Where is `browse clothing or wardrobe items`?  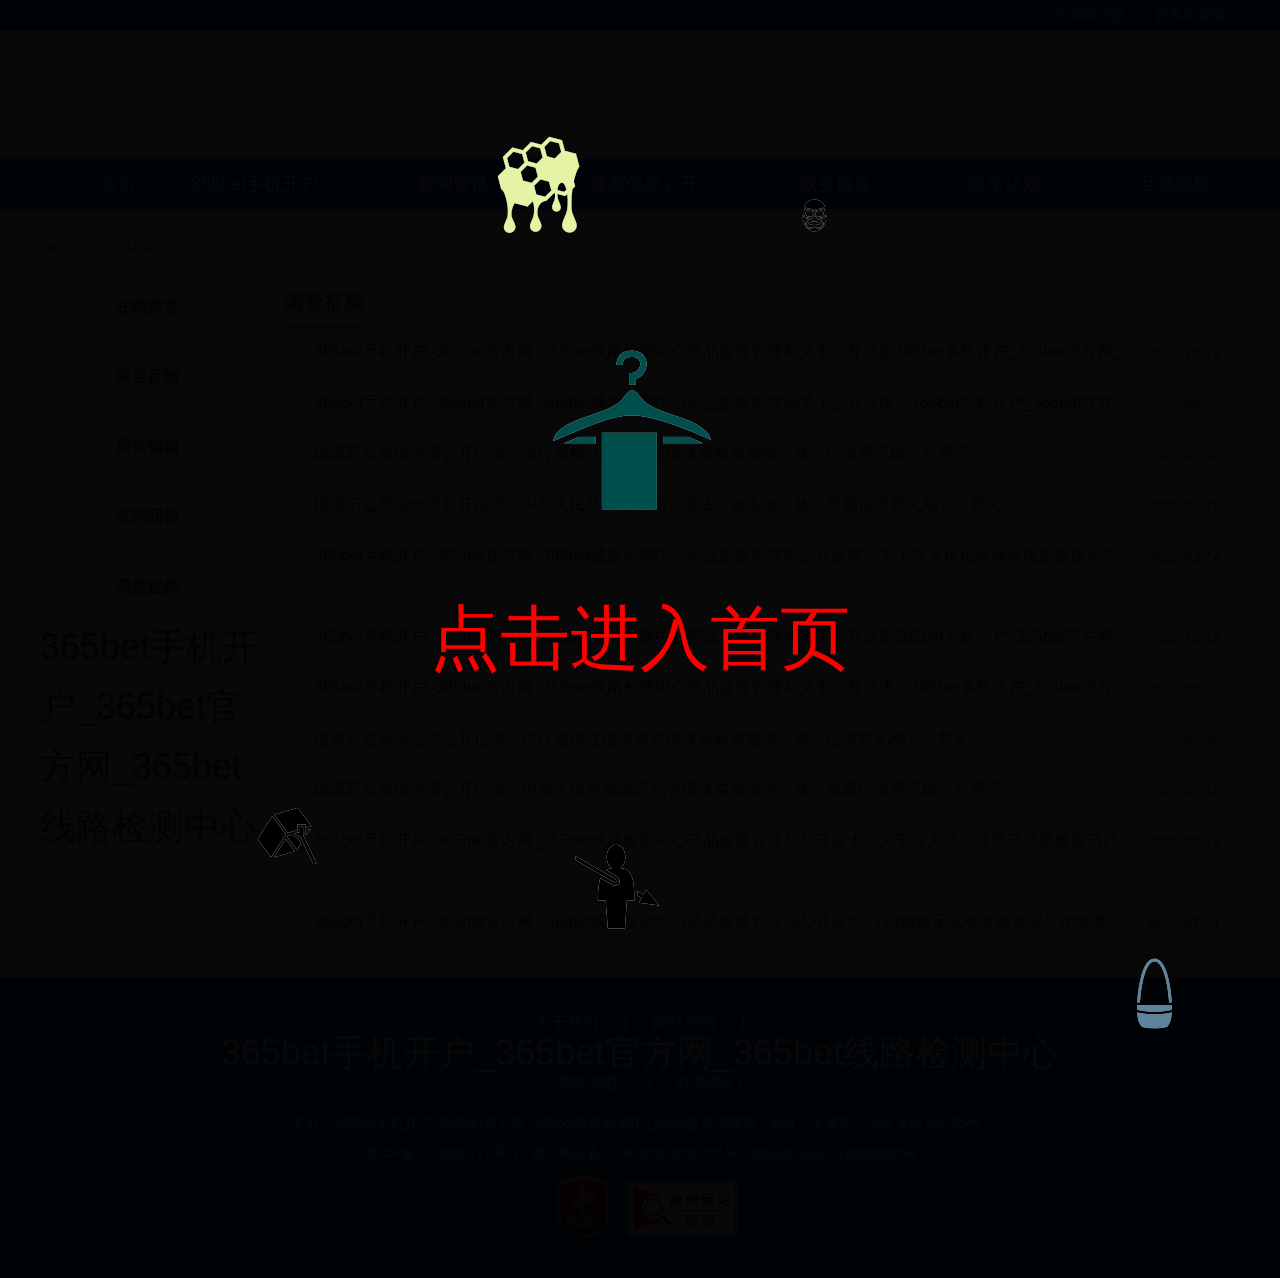
browse clothing or wardrobe items is located at coordinates (632, 430).